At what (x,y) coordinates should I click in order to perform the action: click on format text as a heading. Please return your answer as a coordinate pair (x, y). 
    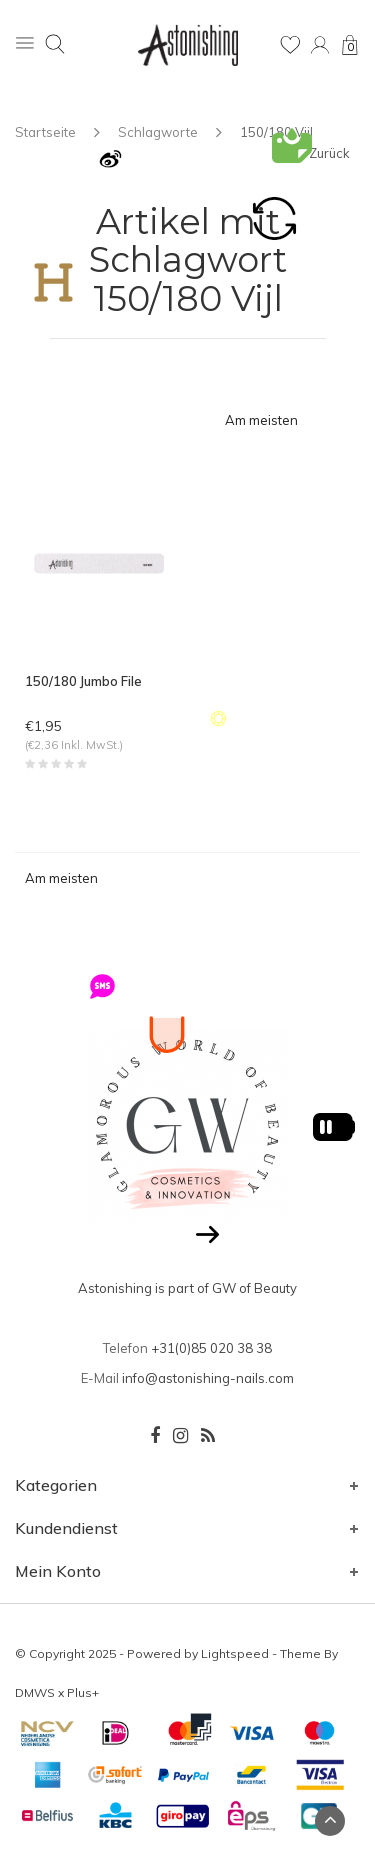
    Looking at the image, I should click on (53, 282).